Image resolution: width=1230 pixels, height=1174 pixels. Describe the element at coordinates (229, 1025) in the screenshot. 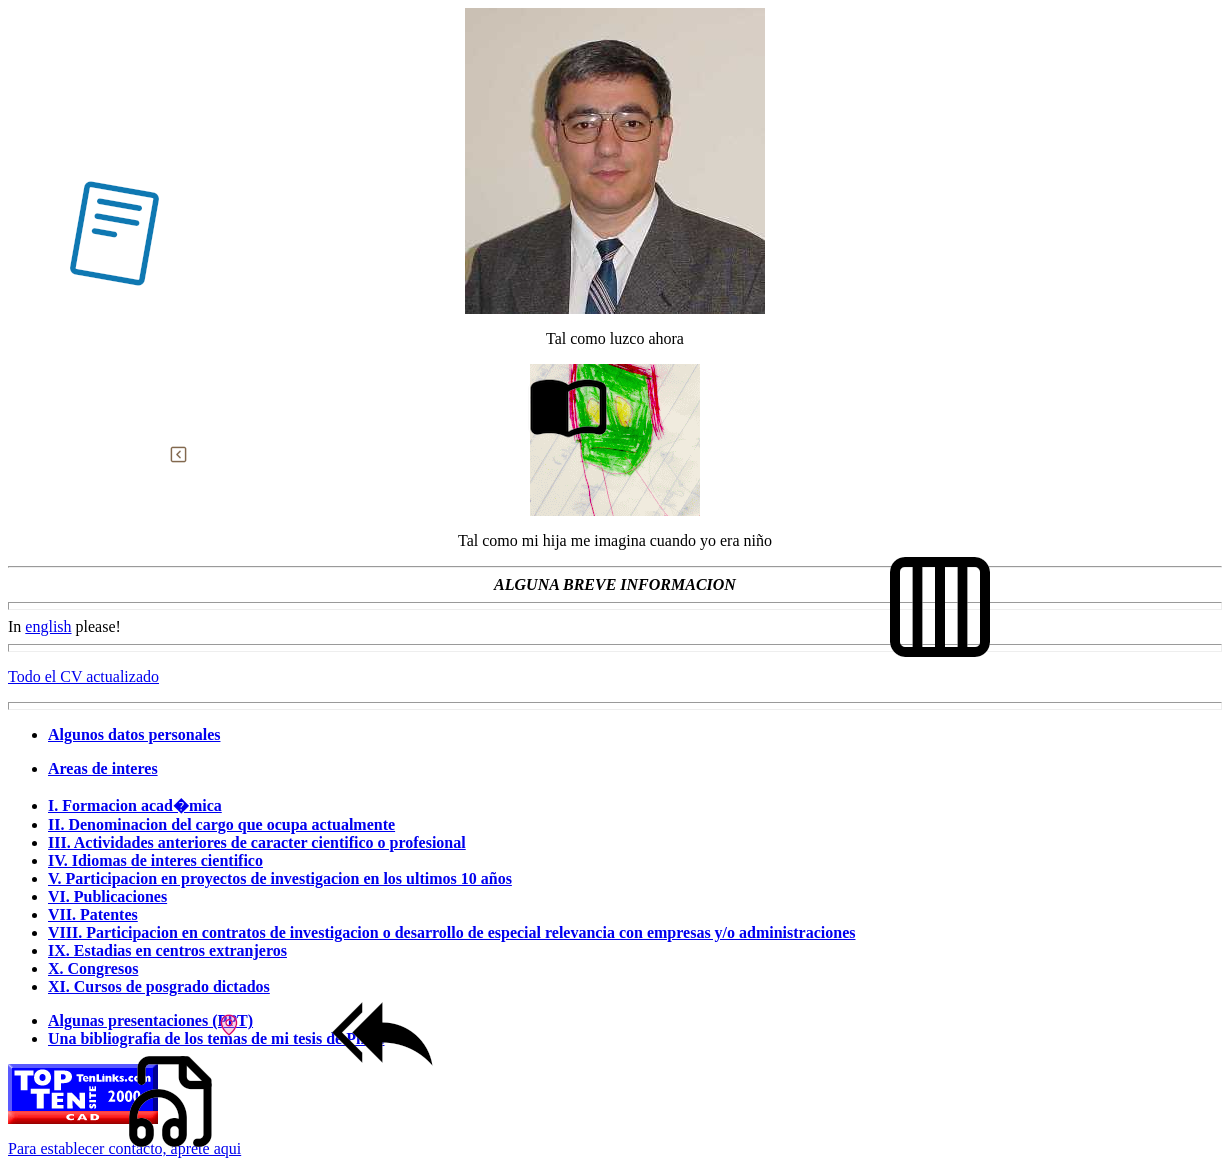

I see `view location on map` at that location.